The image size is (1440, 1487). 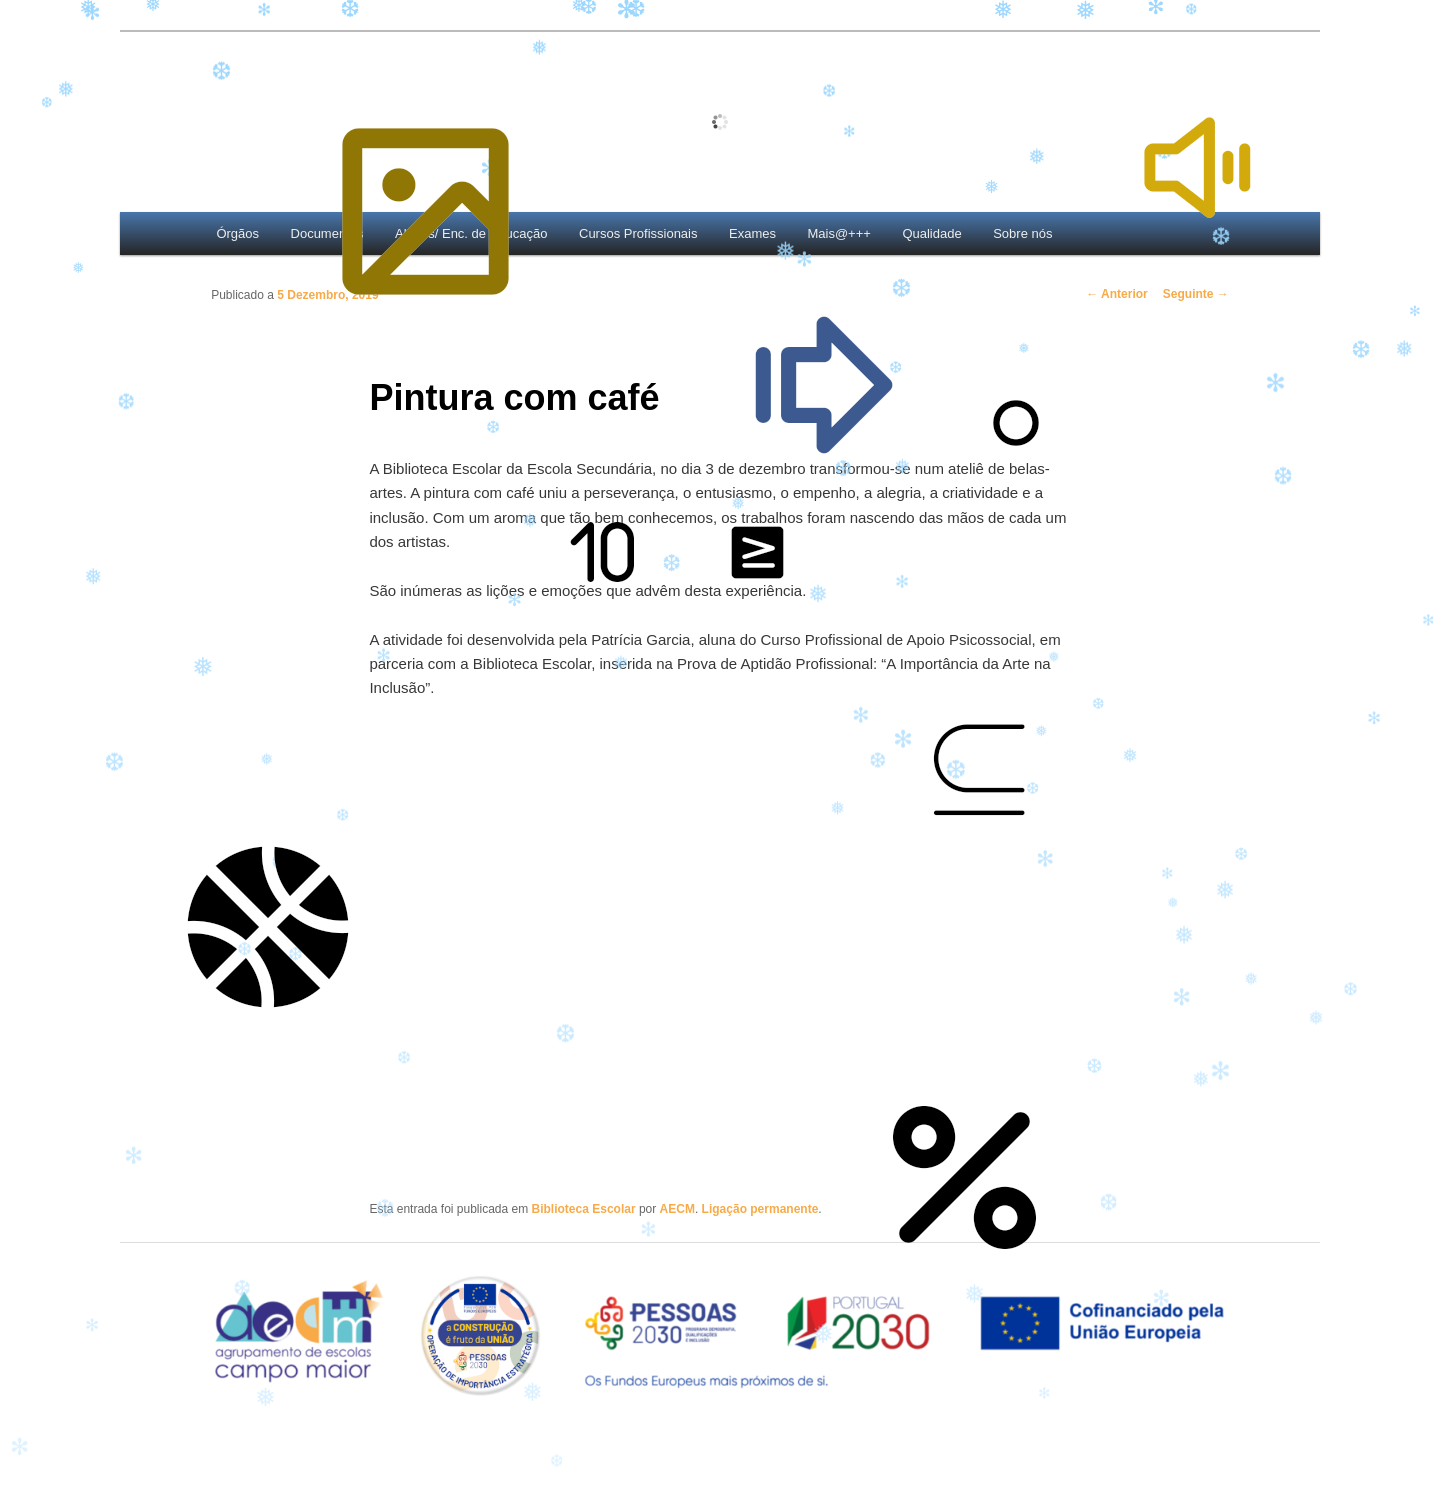 What do you see at coordinates (425, 211) in the screenshot?
I see `view or browse images` at bounding box center [425, 211].